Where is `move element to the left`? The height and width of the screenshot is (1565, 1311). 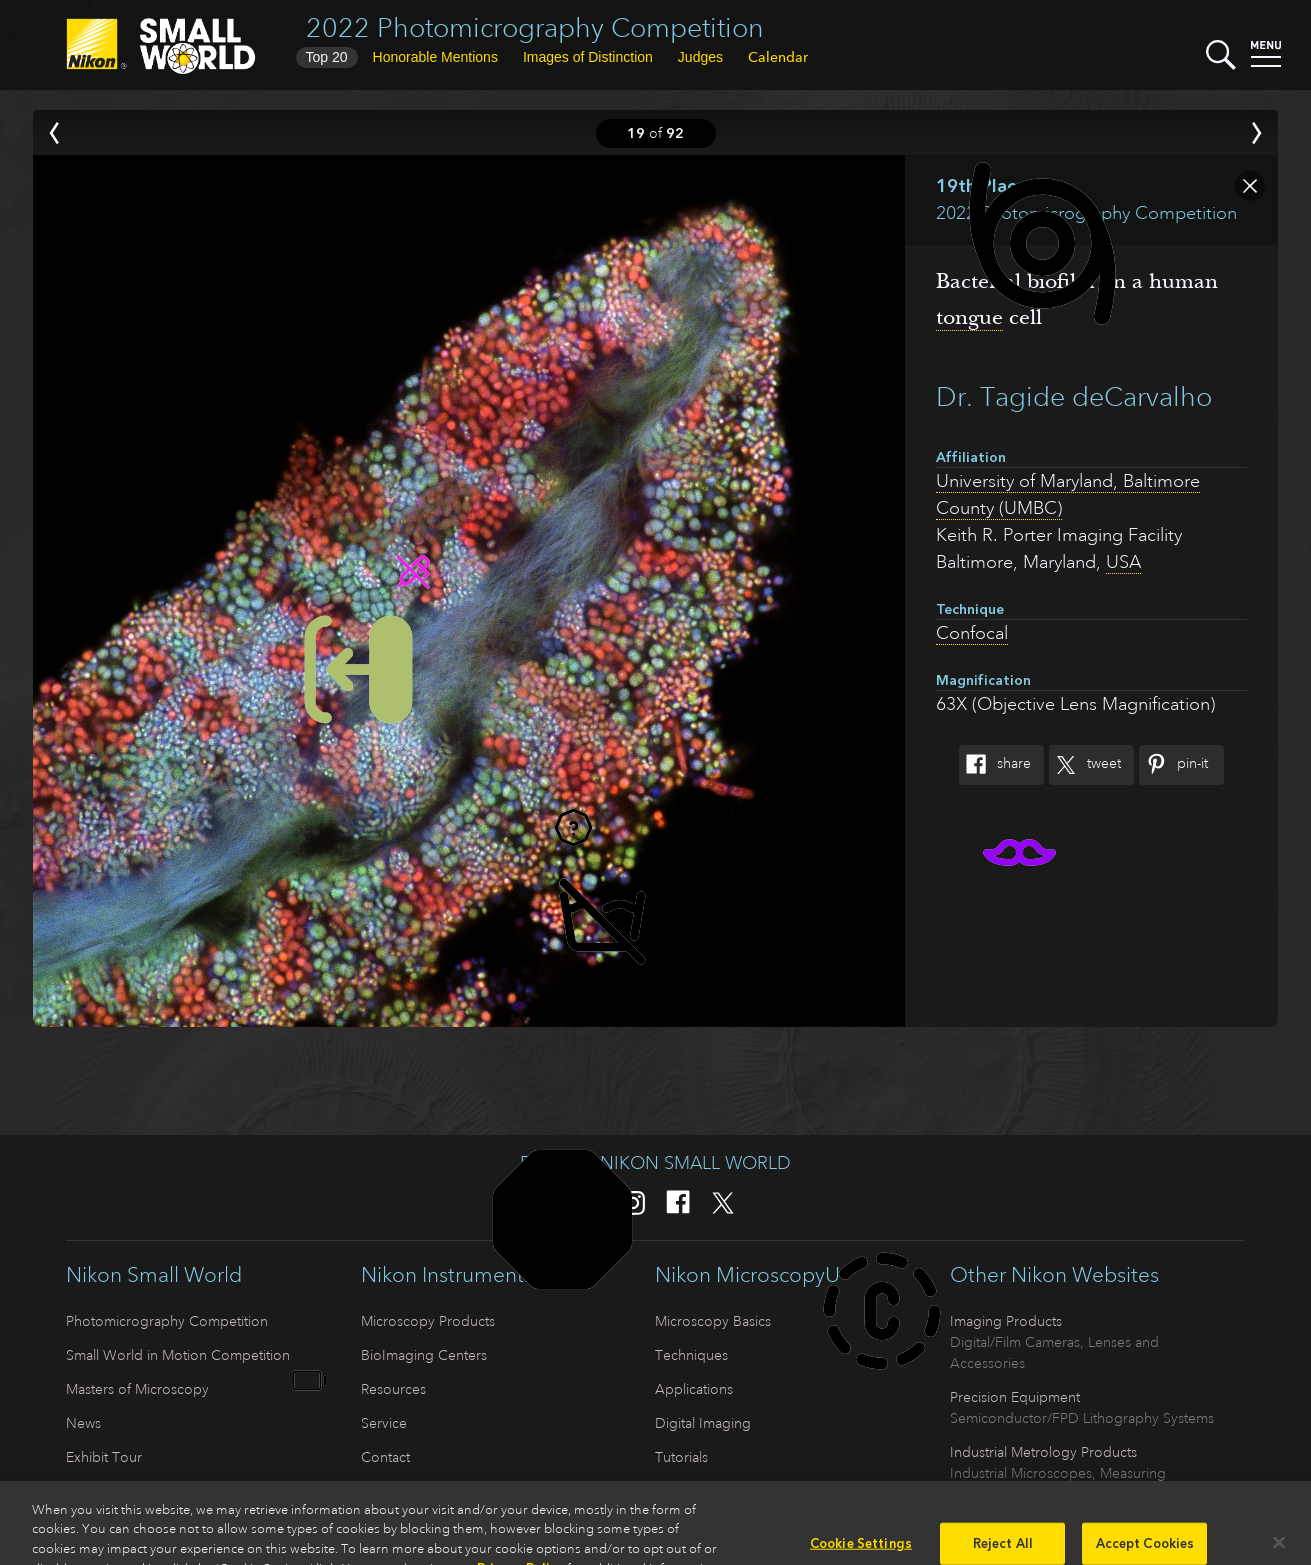
move element to the left is located at coordinates (358, 669).